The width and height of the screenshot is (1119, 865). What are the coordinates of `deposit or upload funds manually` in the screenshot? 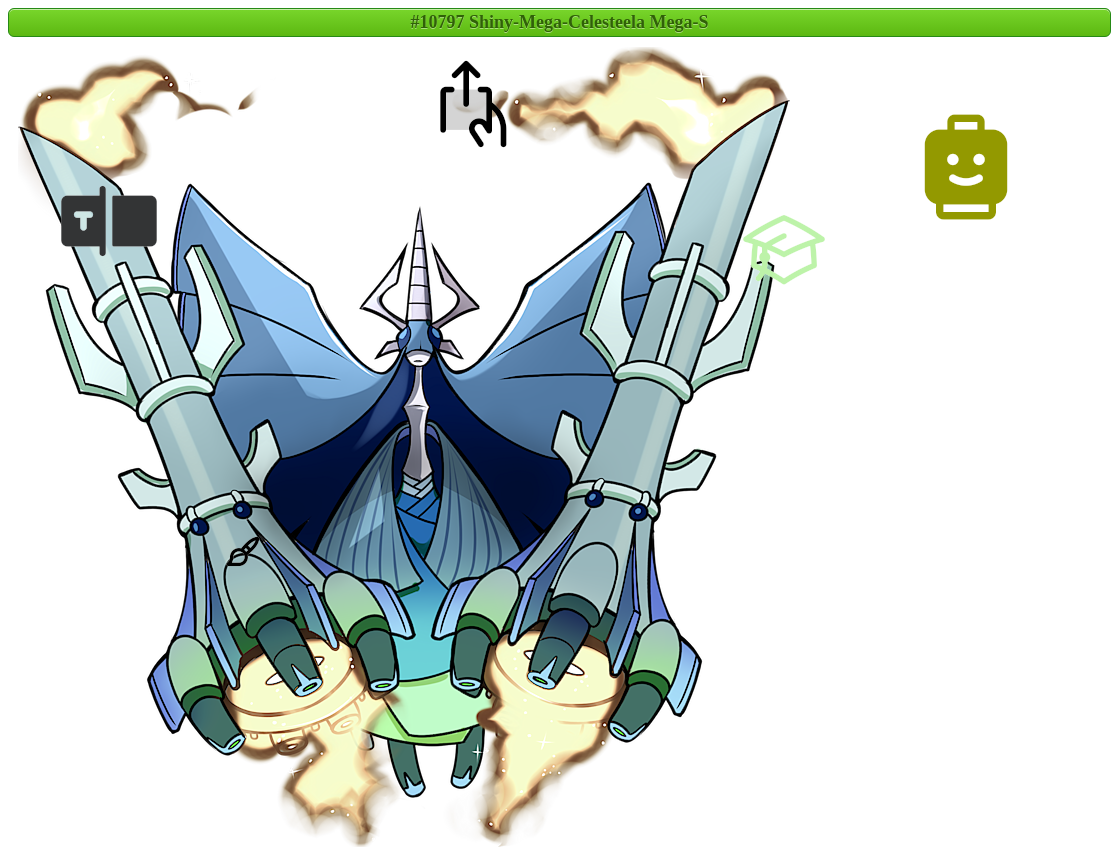 It's located at (469, 104).